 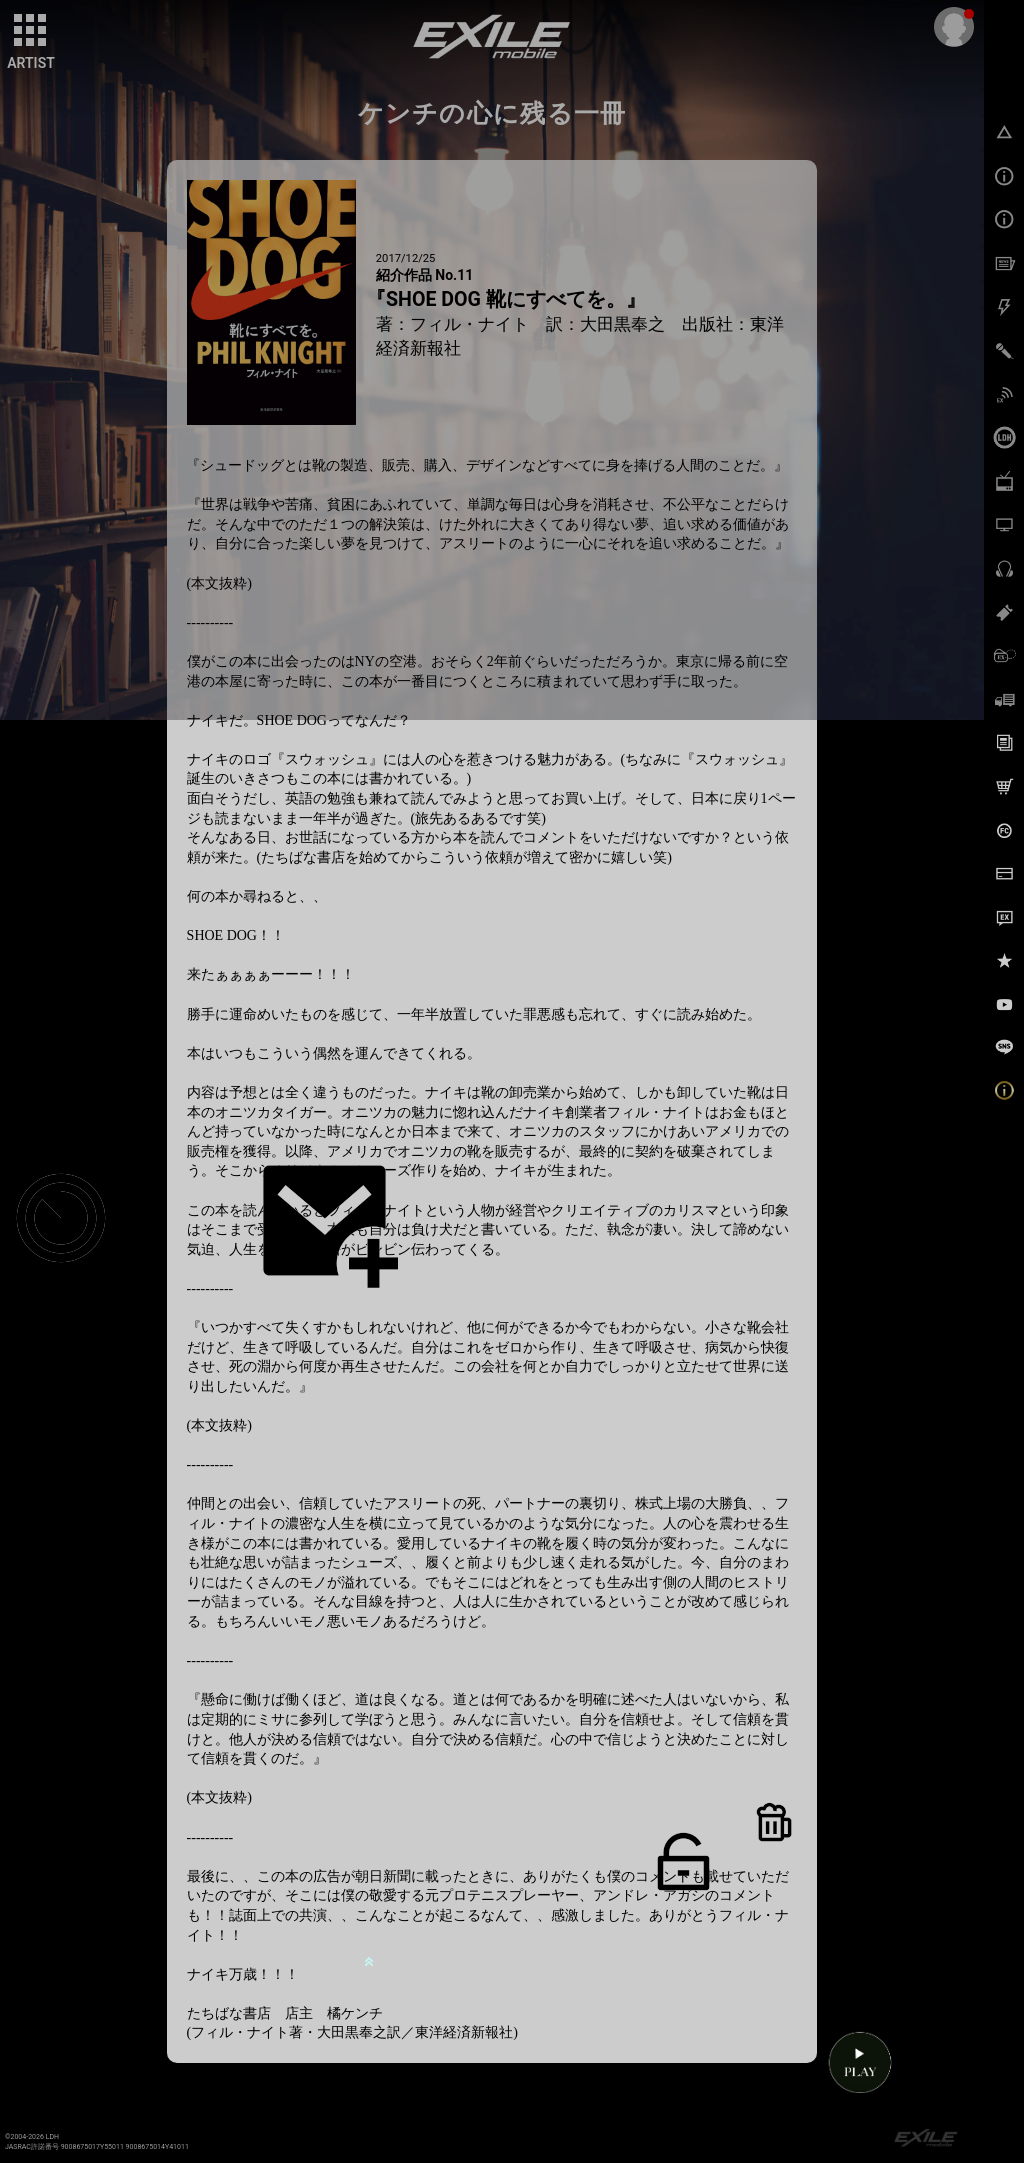 I want to click on indicates task progress at approximately 70% complete, so click(x=61, y=1218).